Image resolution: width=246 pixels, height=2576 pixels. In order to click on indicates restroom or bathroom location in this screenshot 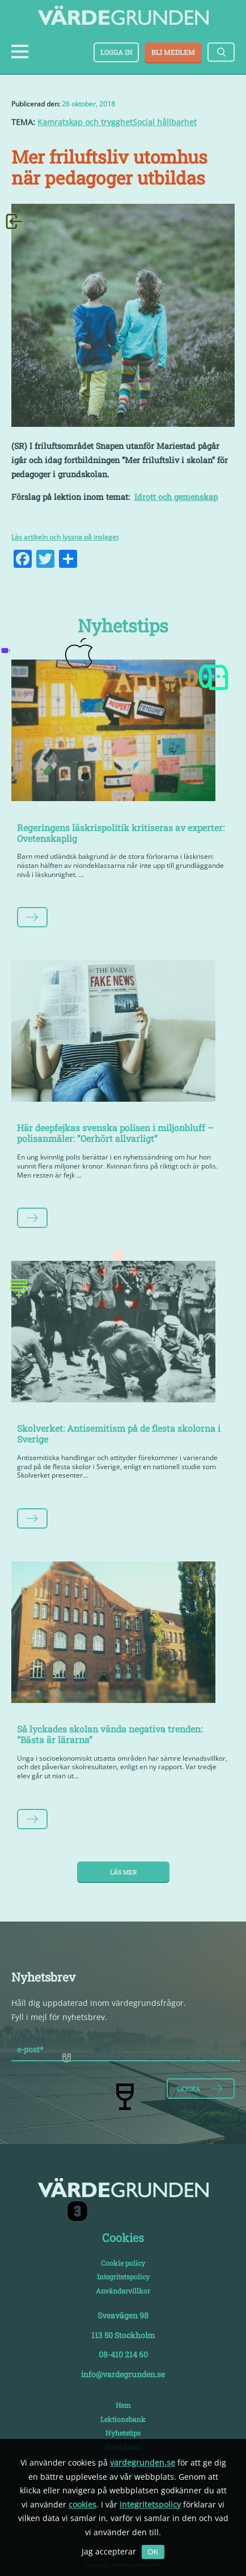, I will do `click(213, 677)`.